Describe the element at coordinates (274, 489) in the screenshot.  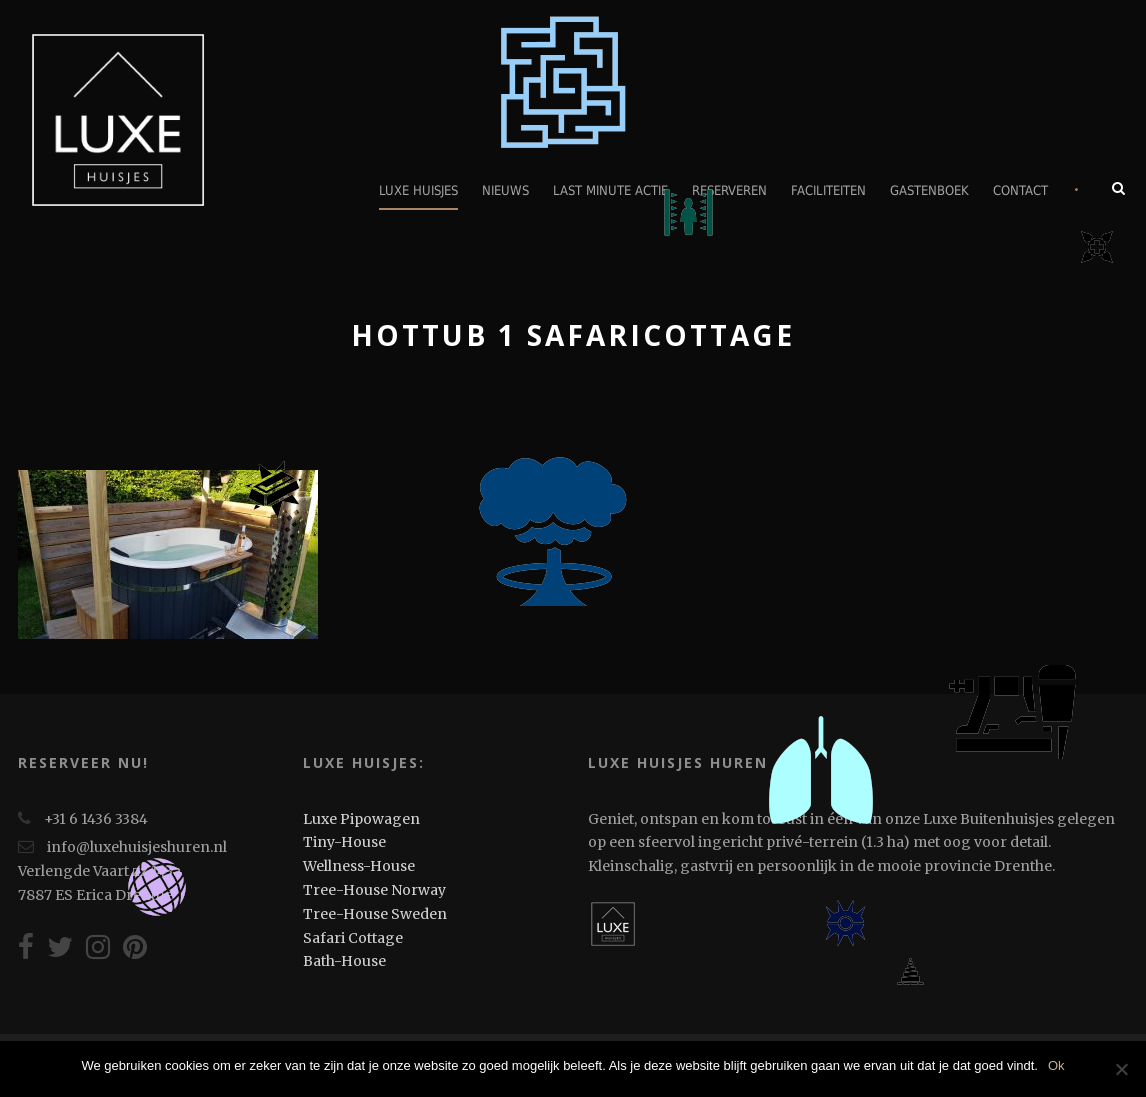
I see `view in-game currency or gold balance` at that location.